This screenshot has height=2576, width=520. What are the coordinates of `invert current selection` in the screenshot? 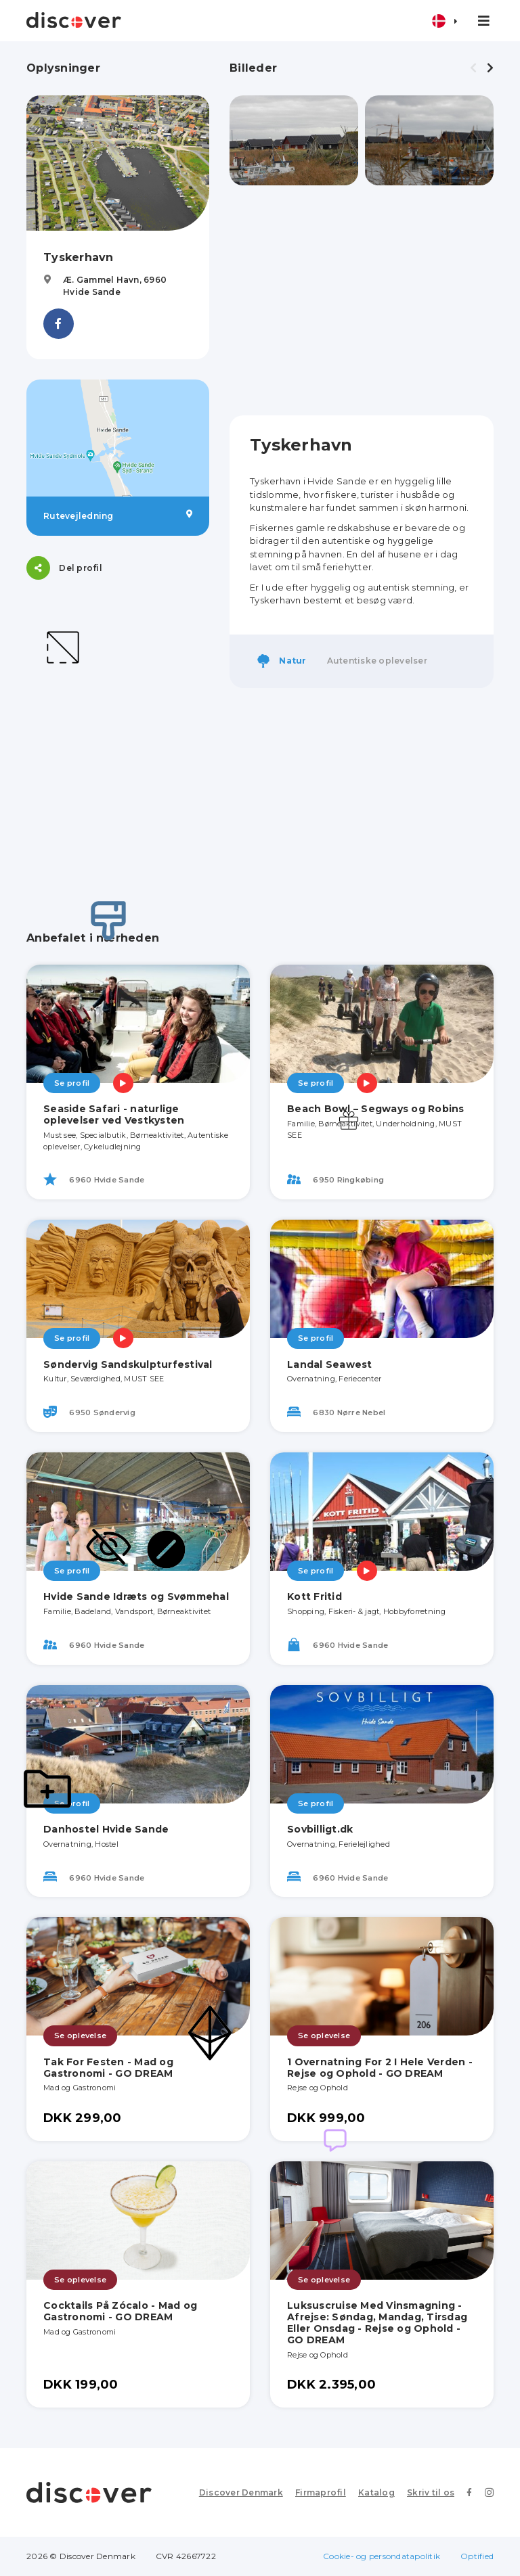 It's located at (63, 647).